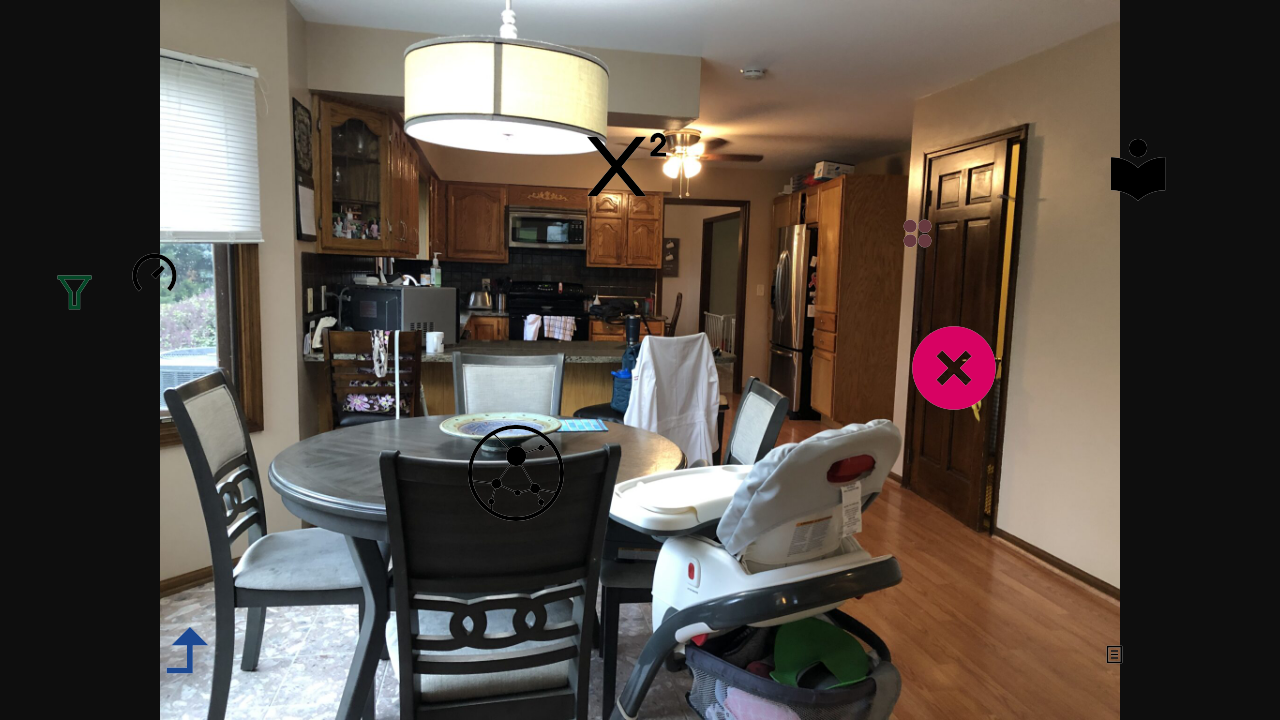 Image resolution: width=1280 pixels, height=720 pixels. I want to click on turn right then continue forward, so click(187, 653).